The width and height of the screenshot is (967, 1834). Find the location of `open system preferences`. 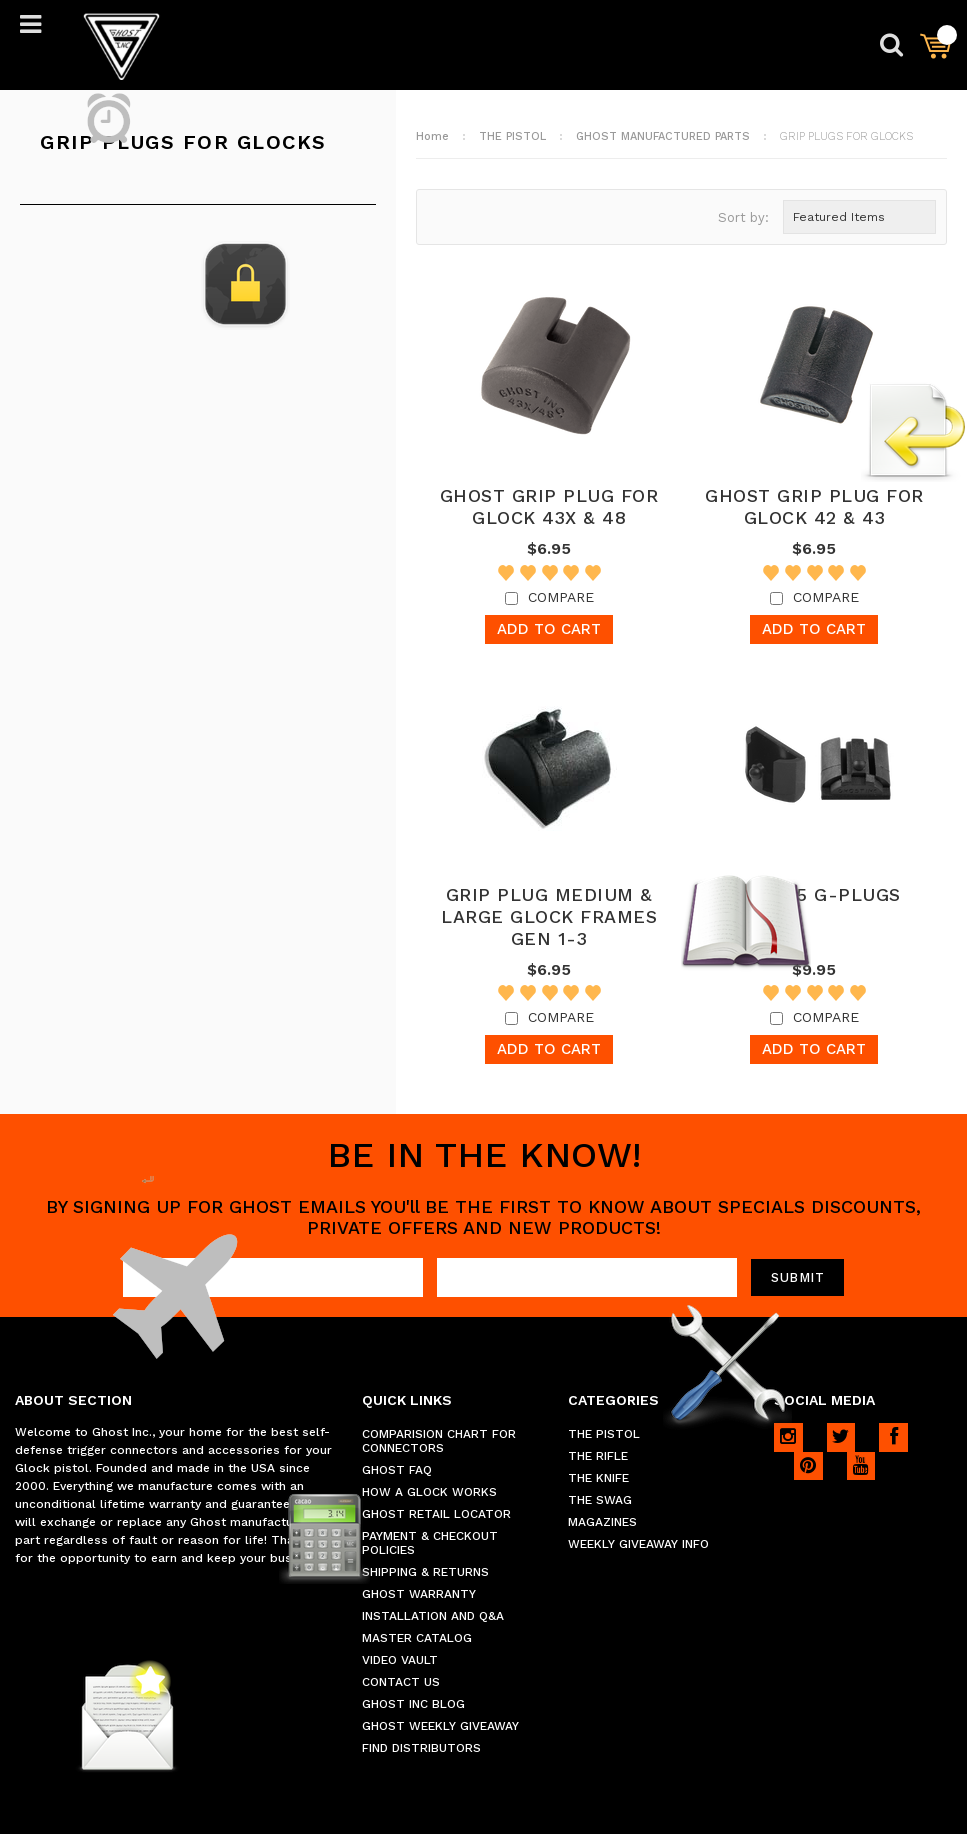

open system preferences is located at coordinates (727, 1365).